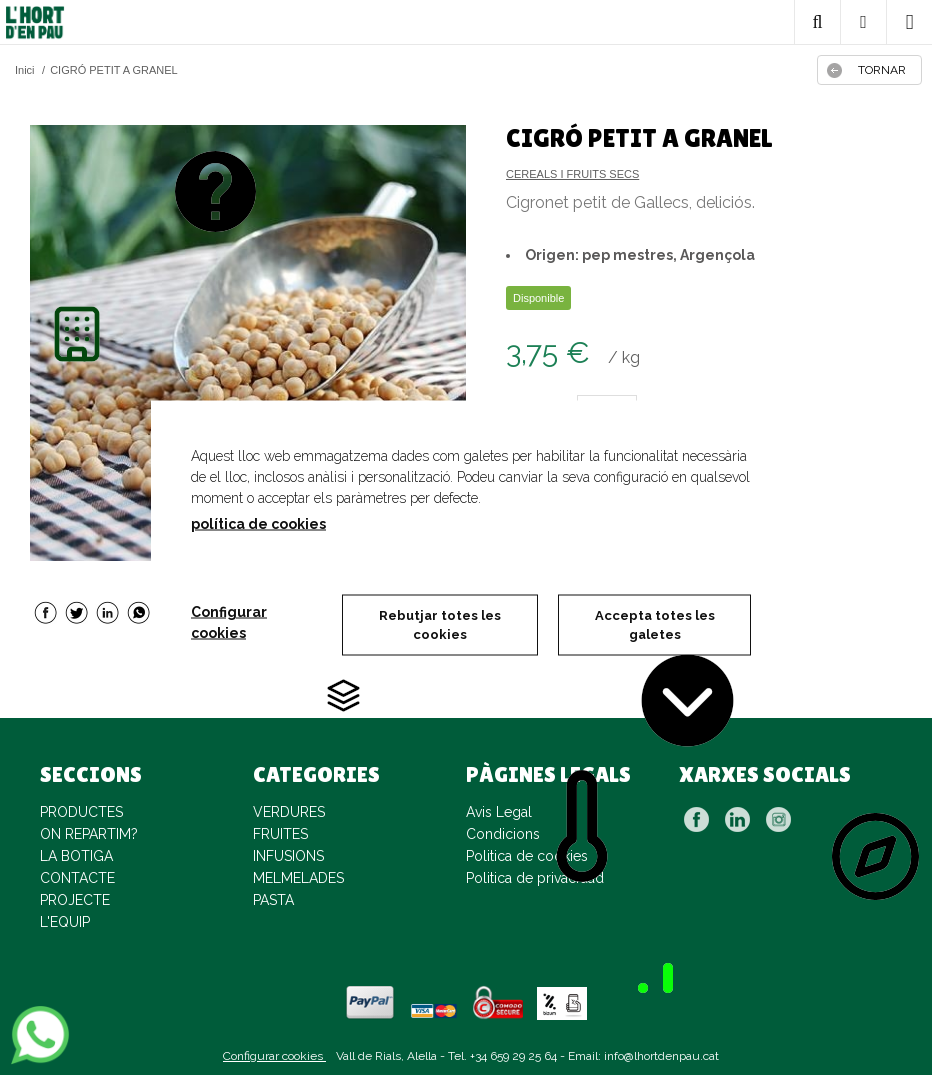 The width and height of the screenshot is (932, 1075). What do you see at coordinates (77, 334) in the screenshot?
I see `view office or business location` at bounding box center [77, 334].